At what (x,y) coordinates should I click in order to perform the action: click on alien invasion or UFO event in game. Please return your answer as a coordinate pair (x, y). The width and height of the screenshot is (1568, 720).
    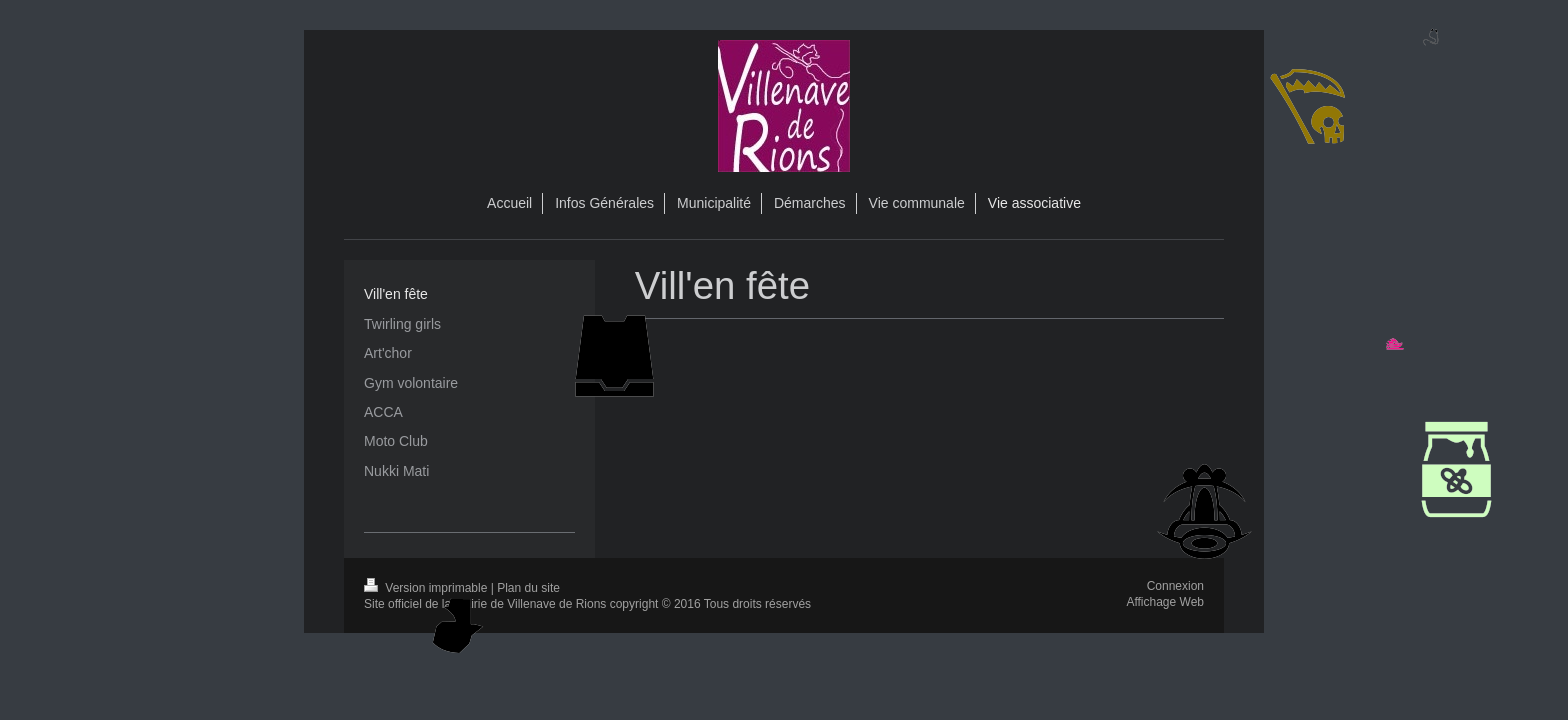
    Looking at the image, I should click on (1204, 511).